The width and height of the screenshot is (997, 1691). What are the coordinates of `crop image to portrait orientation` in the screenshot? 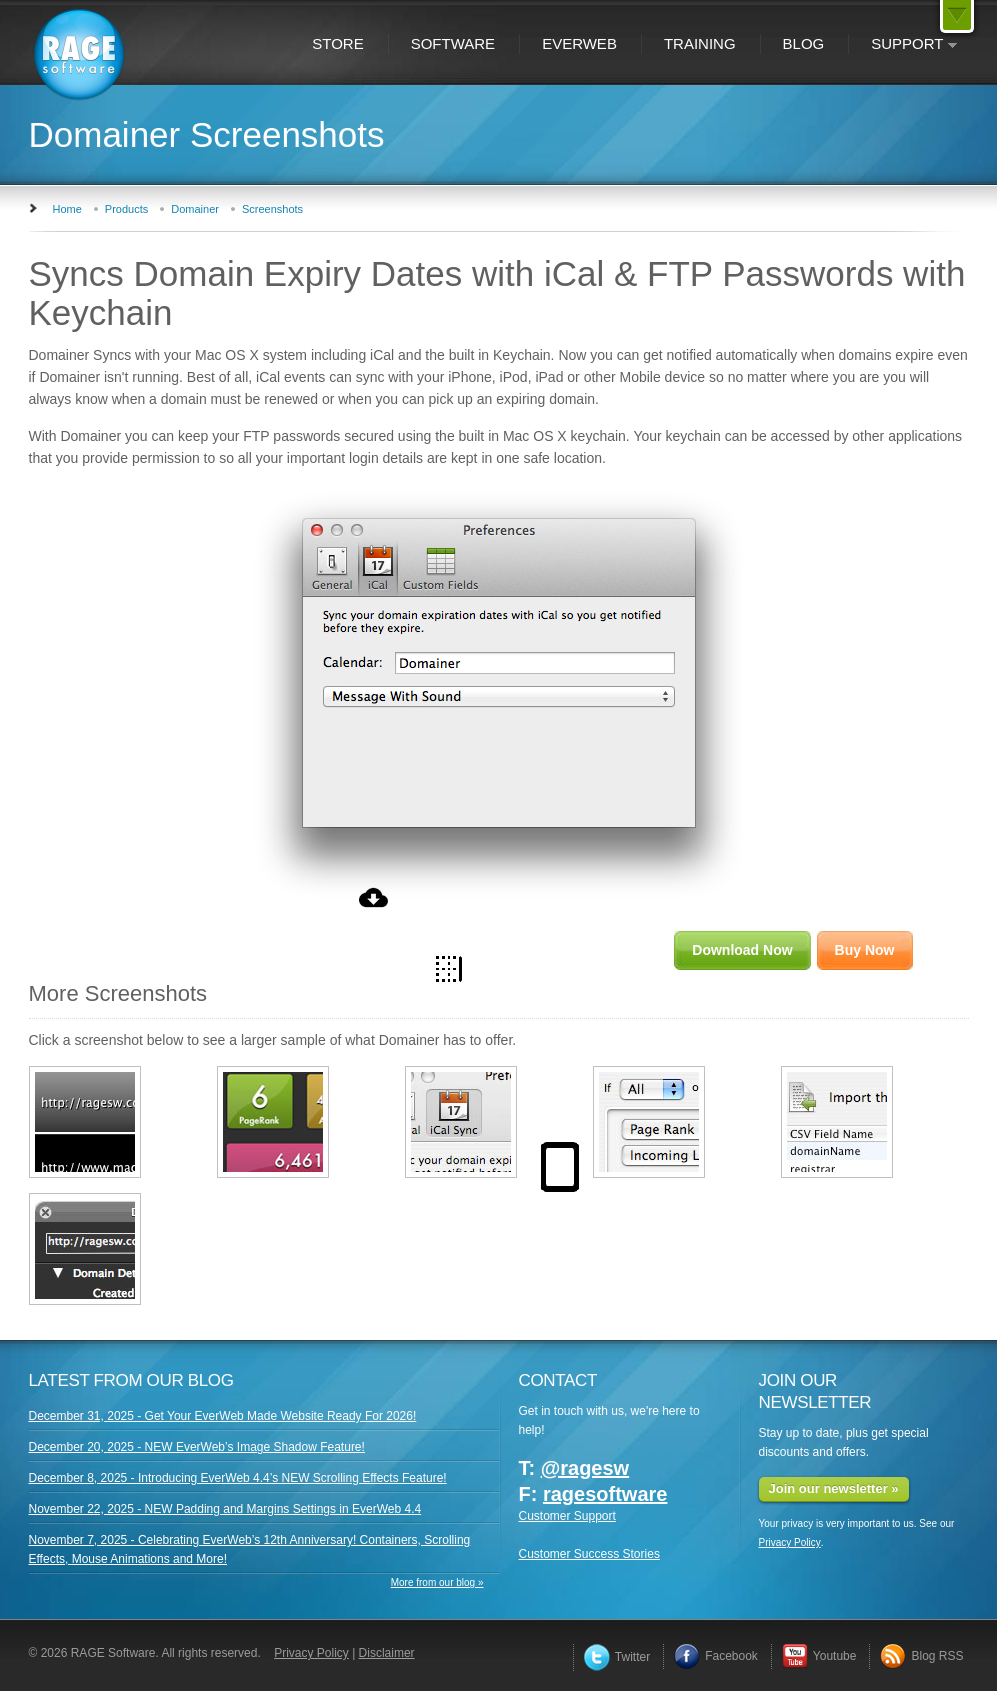 It's located at (560, 1167).